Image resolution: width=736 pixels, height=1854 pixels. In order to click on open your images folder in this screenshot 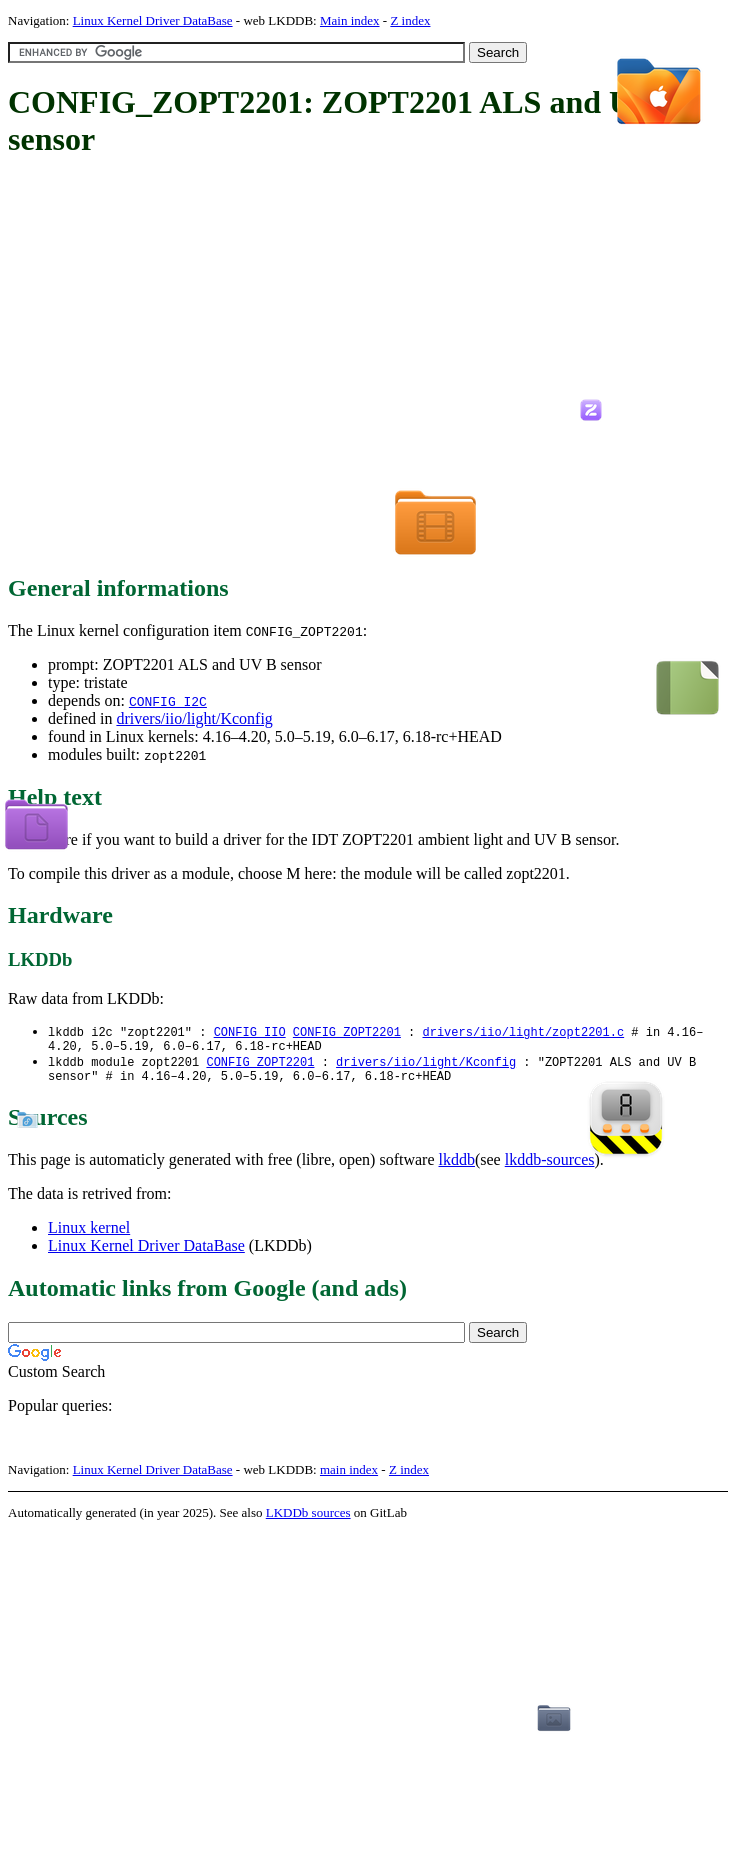, I will do `click(554, 1718)`.